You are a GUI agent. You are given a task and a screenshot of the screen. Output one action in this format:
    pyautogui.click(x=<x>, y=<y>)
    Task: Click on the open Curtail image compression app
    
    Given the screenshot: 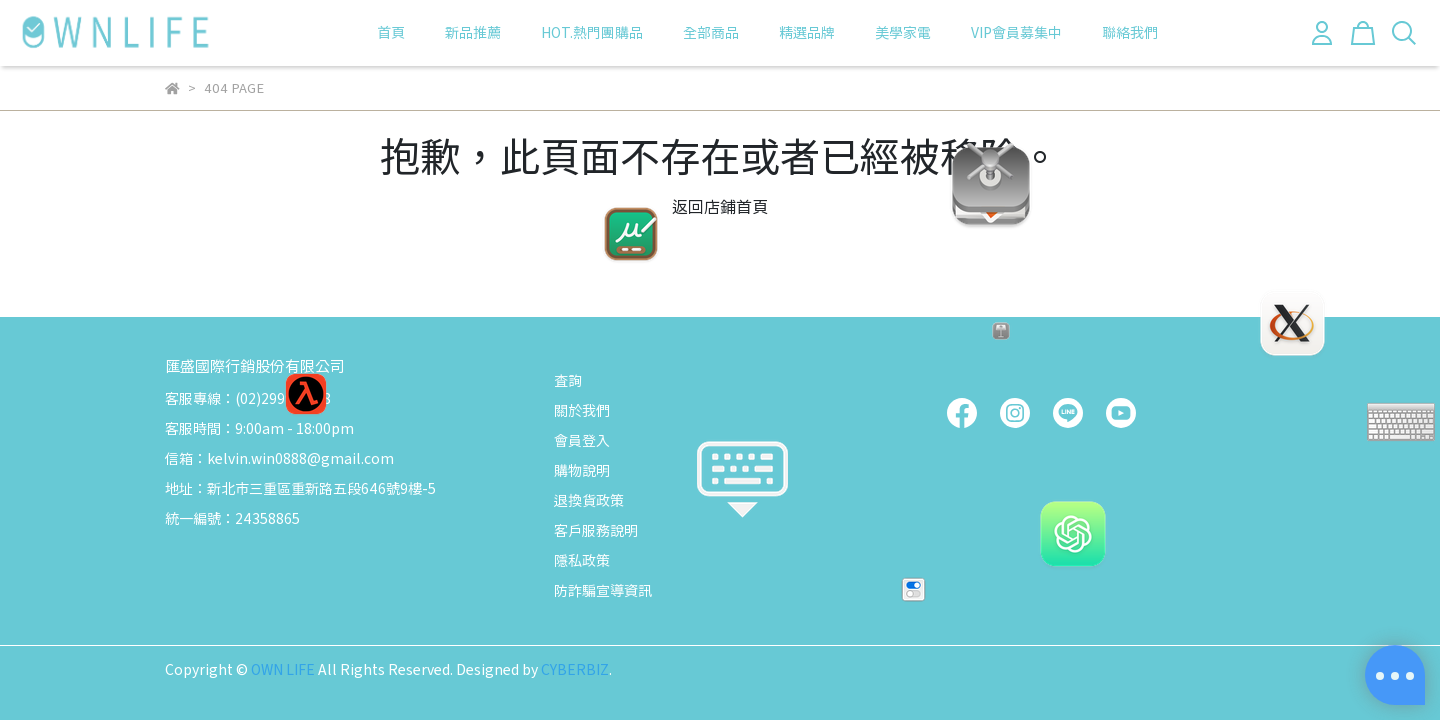 What is the action you would take?
    pyautogui.click(x=991, y=186)
    